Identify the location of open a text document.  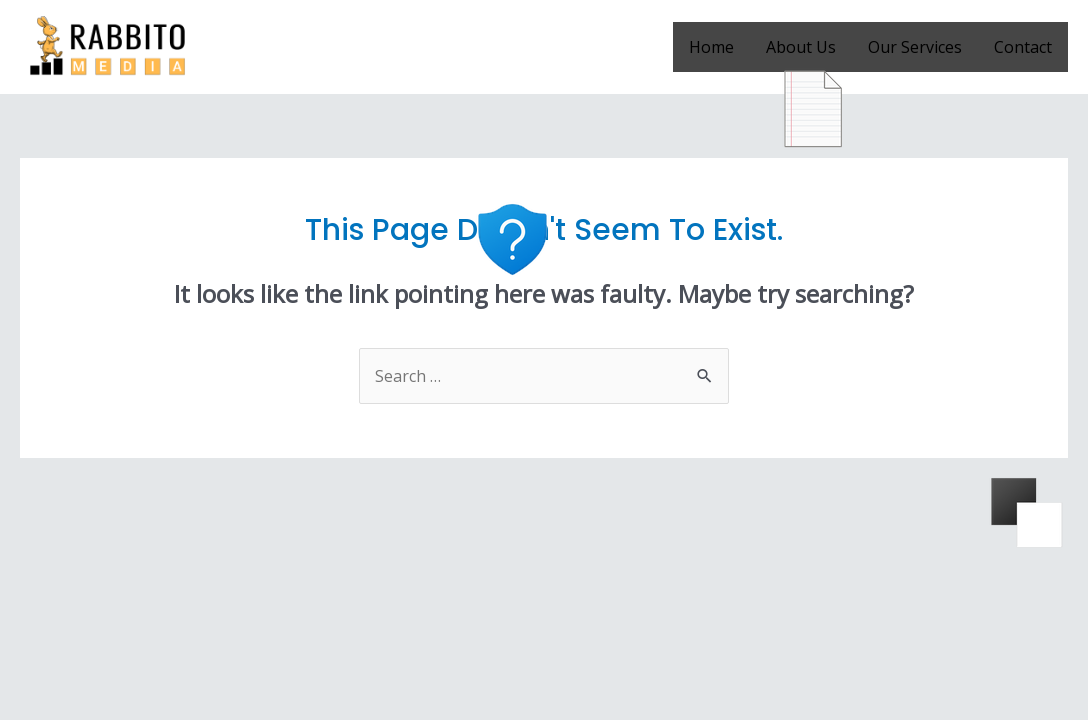
(813, 109).